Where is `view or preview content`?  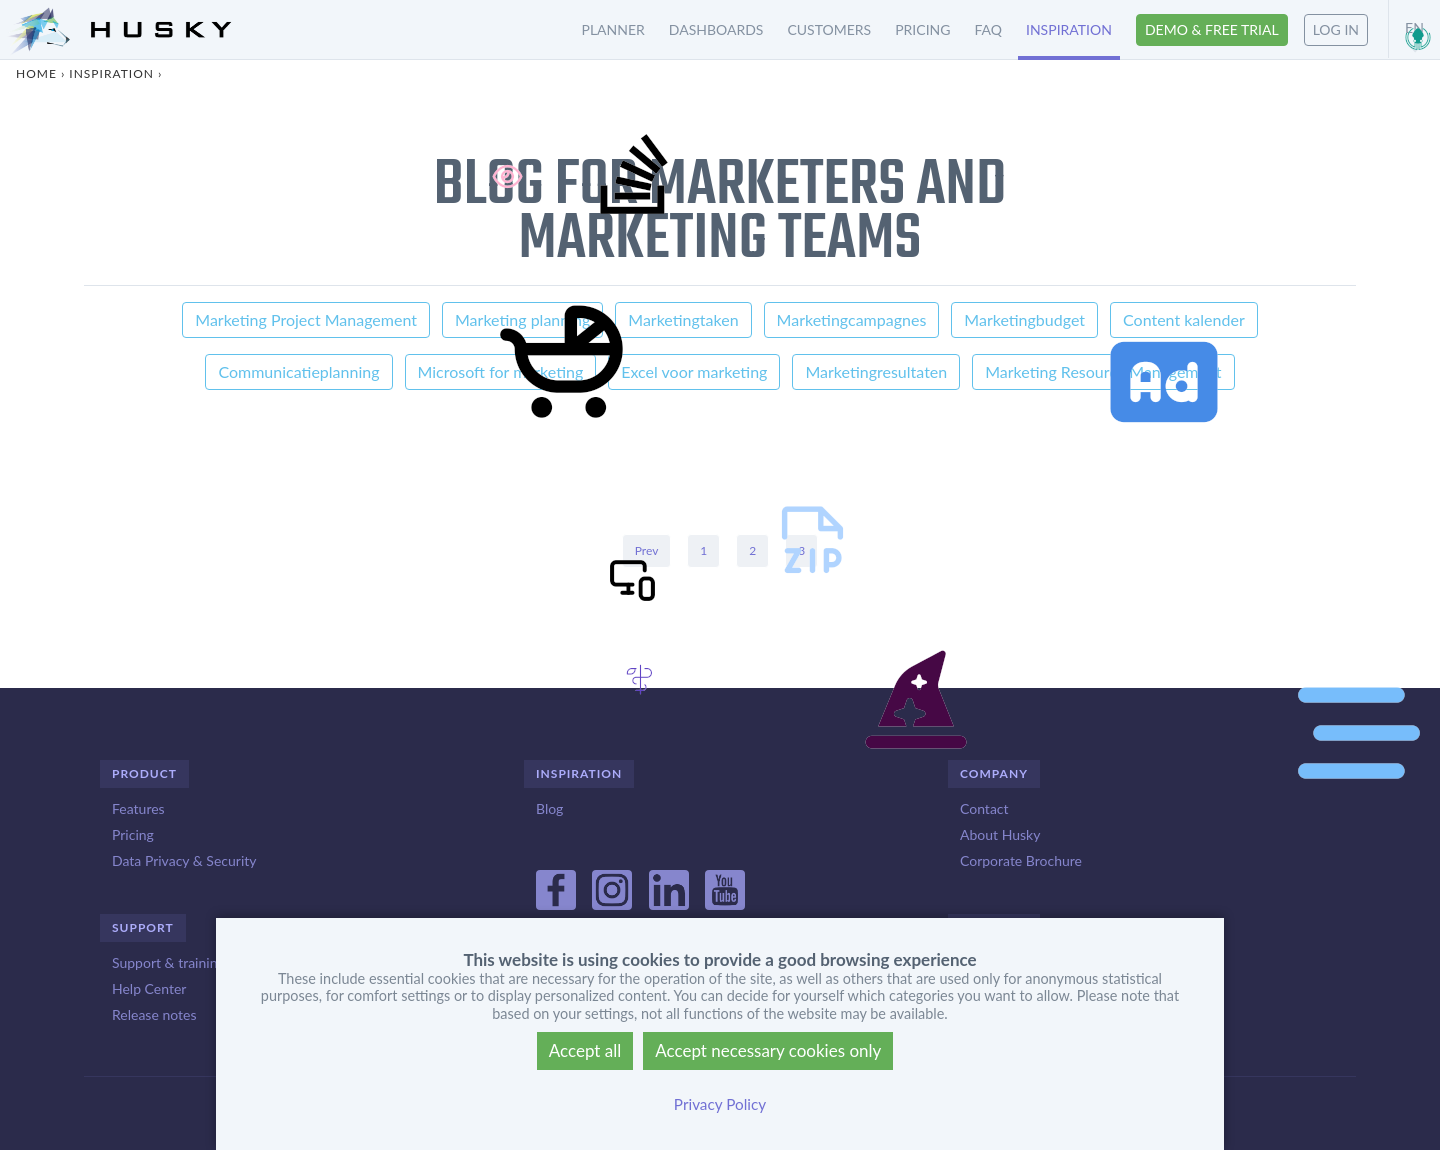
view or preview content is located at coordinates (507, 176).